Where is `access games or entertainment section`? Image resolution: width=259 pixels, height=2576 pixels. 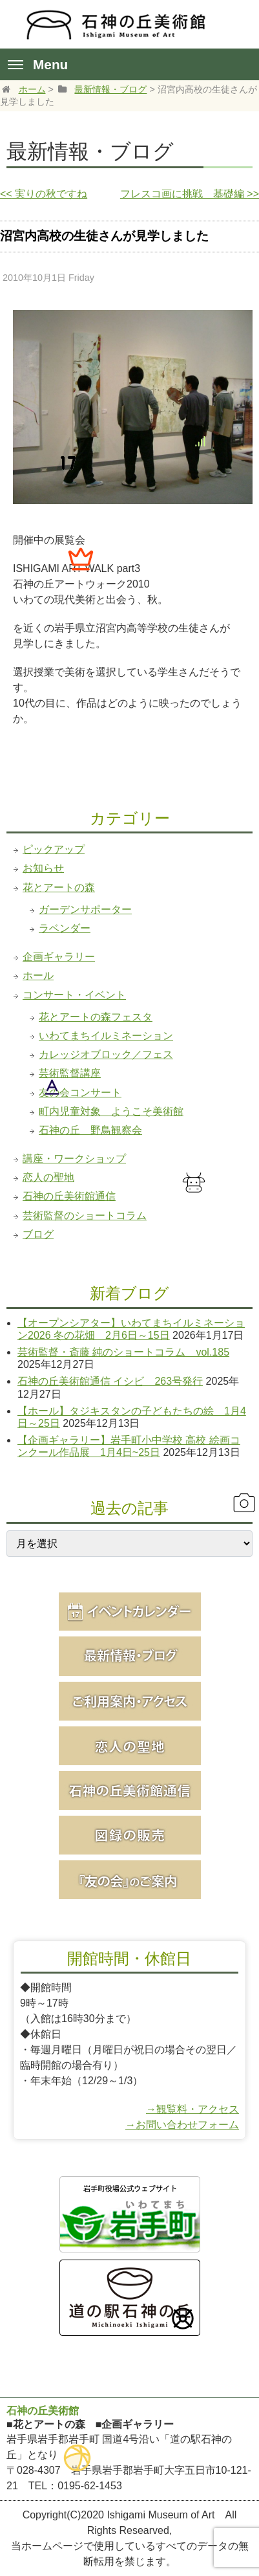
access games or entertainment section is located at coordinates (77, 2458).